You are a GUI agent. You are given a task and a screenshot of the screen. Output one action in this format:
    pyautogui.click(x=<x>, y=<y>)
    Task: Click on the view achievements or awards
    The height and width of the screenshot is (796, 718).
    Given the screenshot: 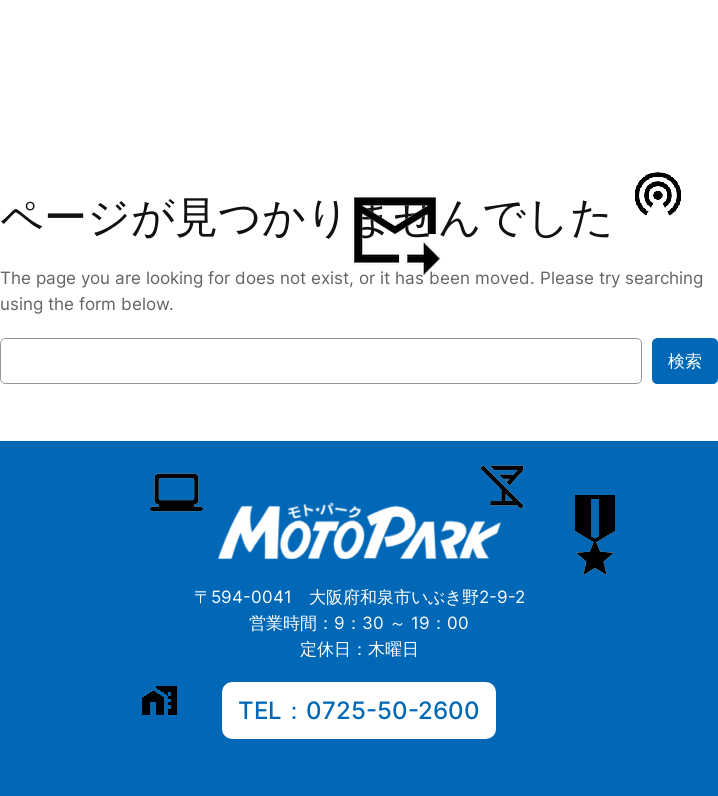 What is the action you would take?
    pyautogui.click(x=595, y=535)
    